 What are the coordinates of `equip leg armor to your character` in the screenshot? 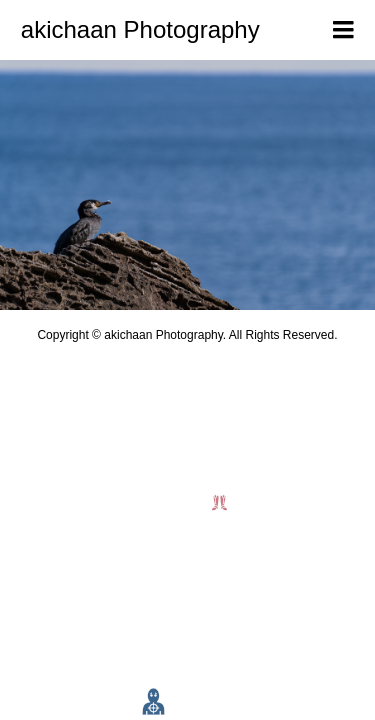 It's located at (219, 502).